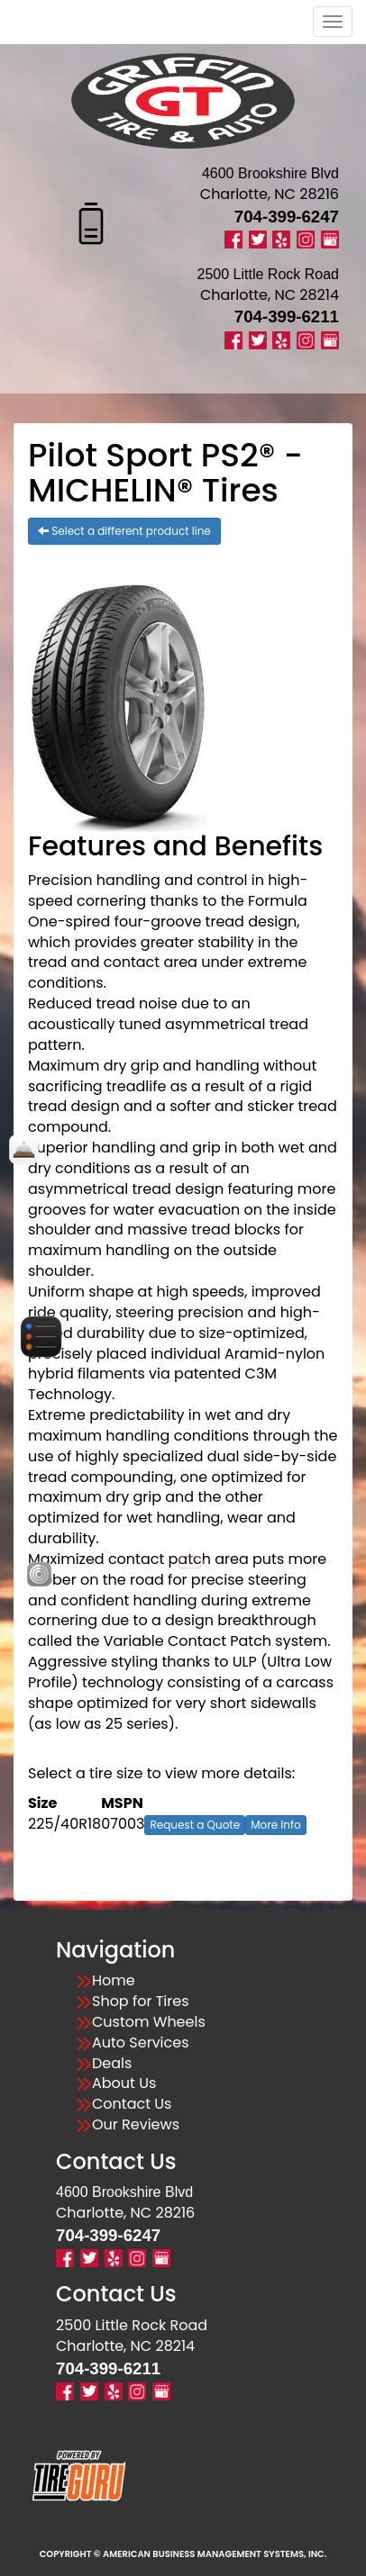 The image size is (366, 2576). I want to click on open the reminders app, so click(41, 1336).